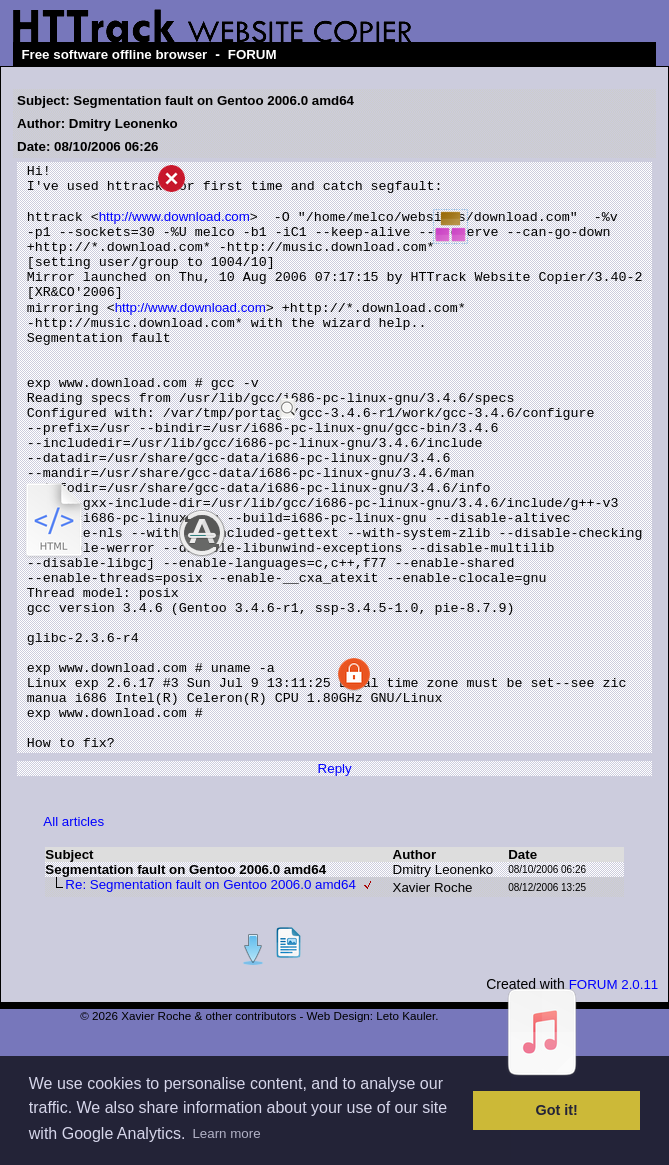 The width and height of the screenshot is (669, 1165). What do you see at coordinates (54, 521) in the screenshot?
I see `an HTML document or webpage file` at bounding box center [54, 521].